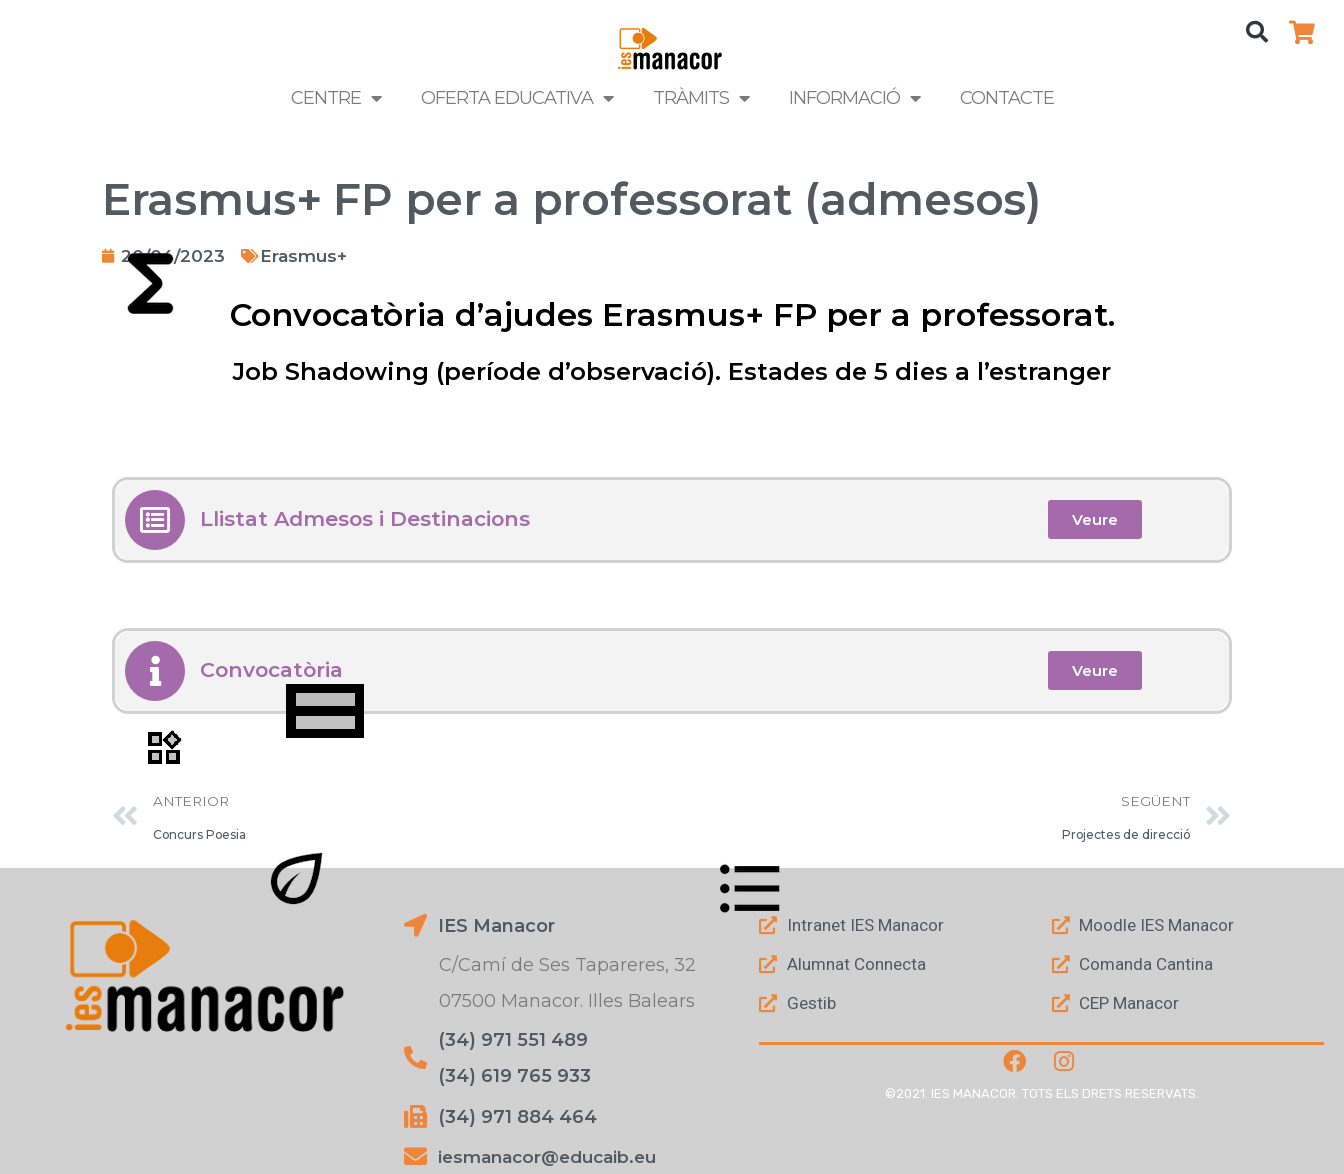  What do you see at coordinates (323, 711) in the screenshot?
I see `switch to stream or list view` at bounding box center [323, 711].